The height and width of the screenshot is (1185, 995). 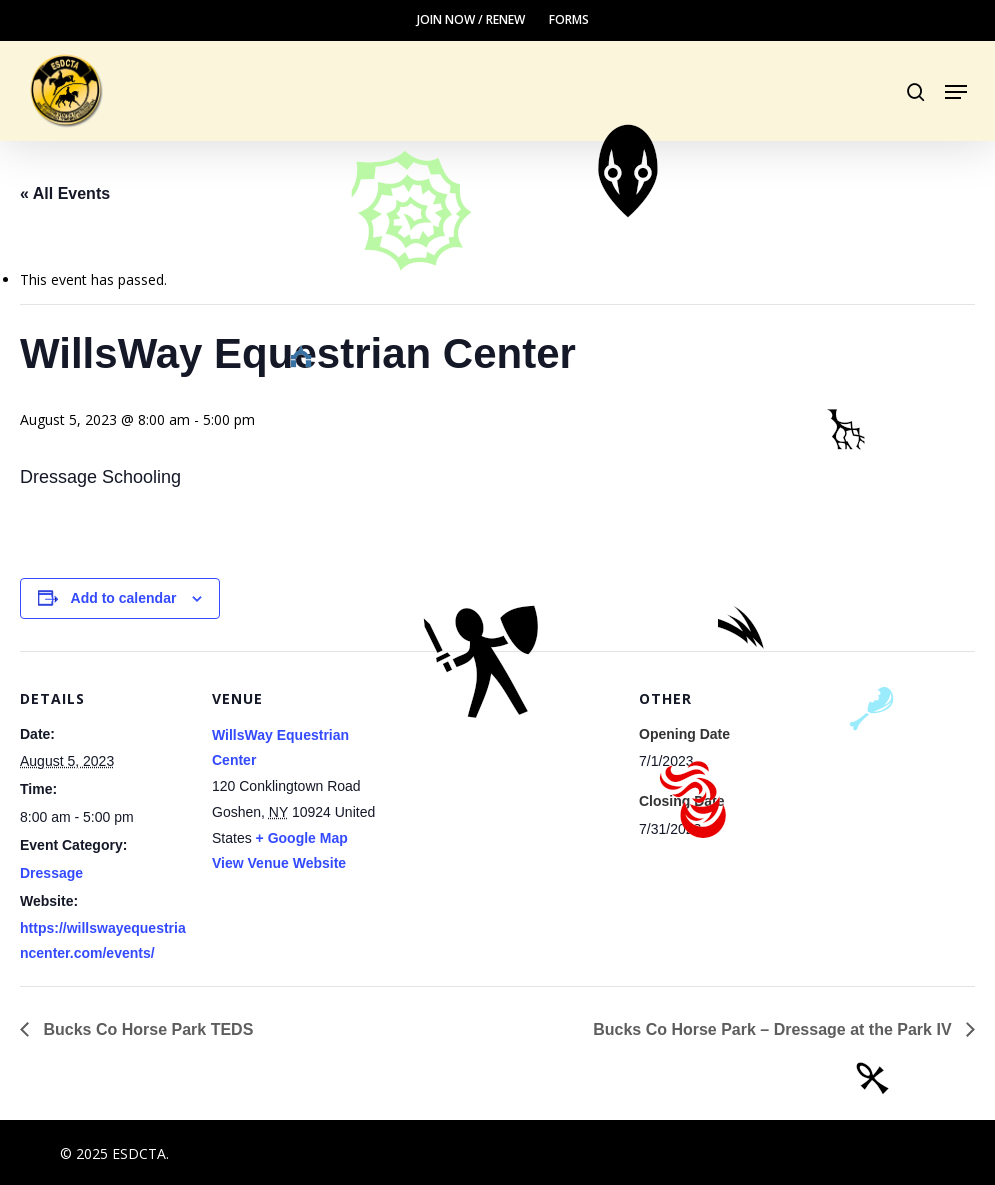 What do you see at coordinates (871, 708) in the screenshot?
I see `food or hunger indicator in a game` at bounding box center [871, 708].